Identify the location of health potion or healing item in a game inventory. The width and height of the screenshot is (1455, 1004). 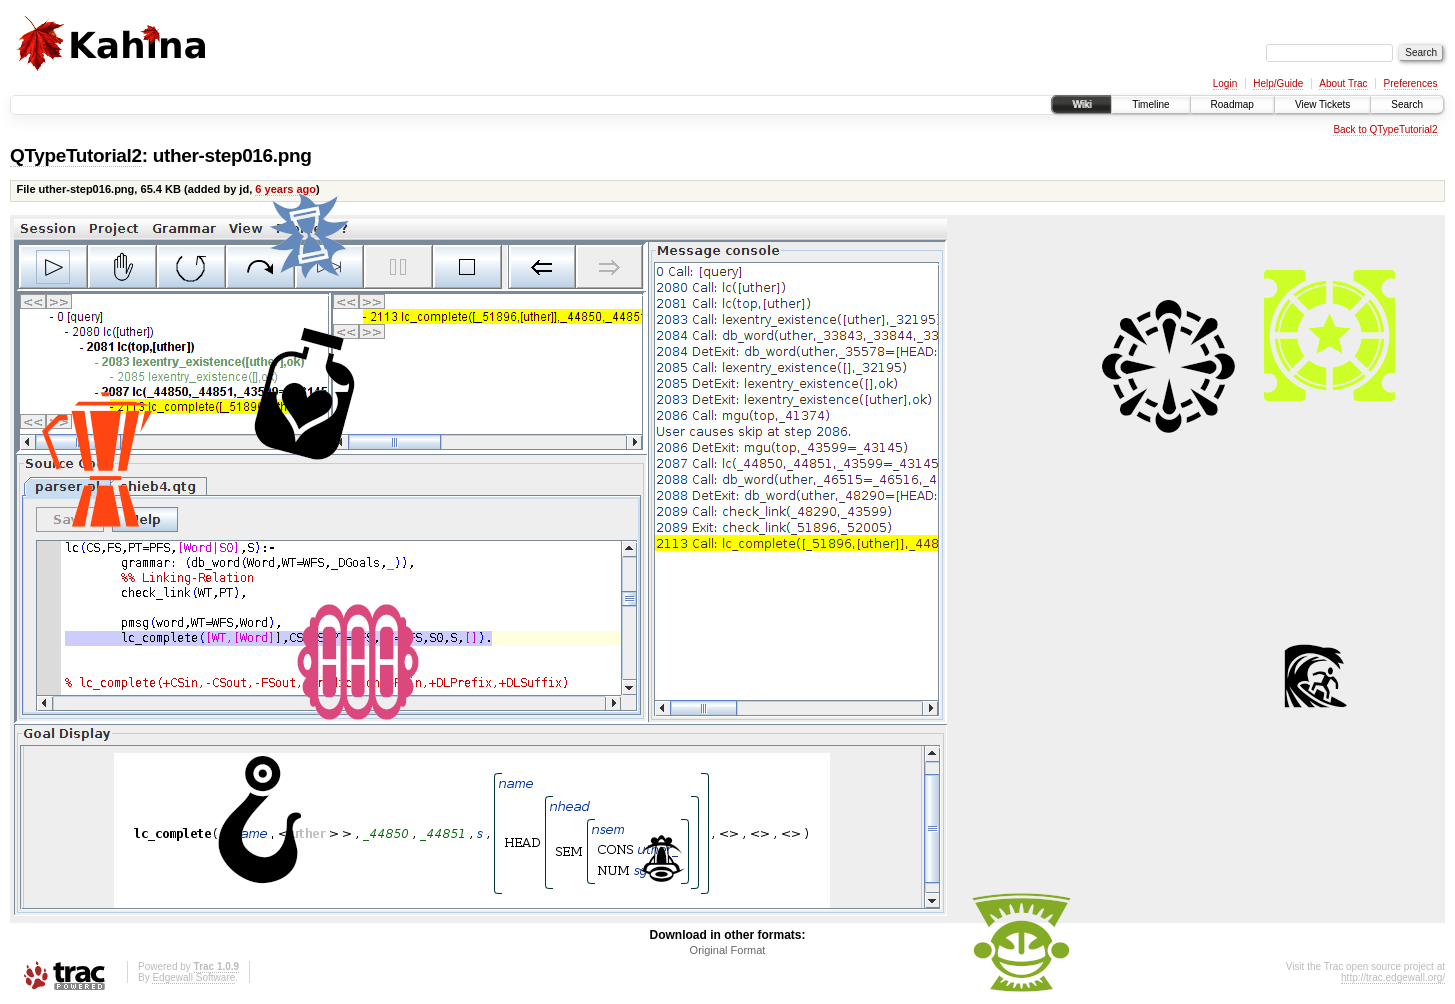
(305, 393).